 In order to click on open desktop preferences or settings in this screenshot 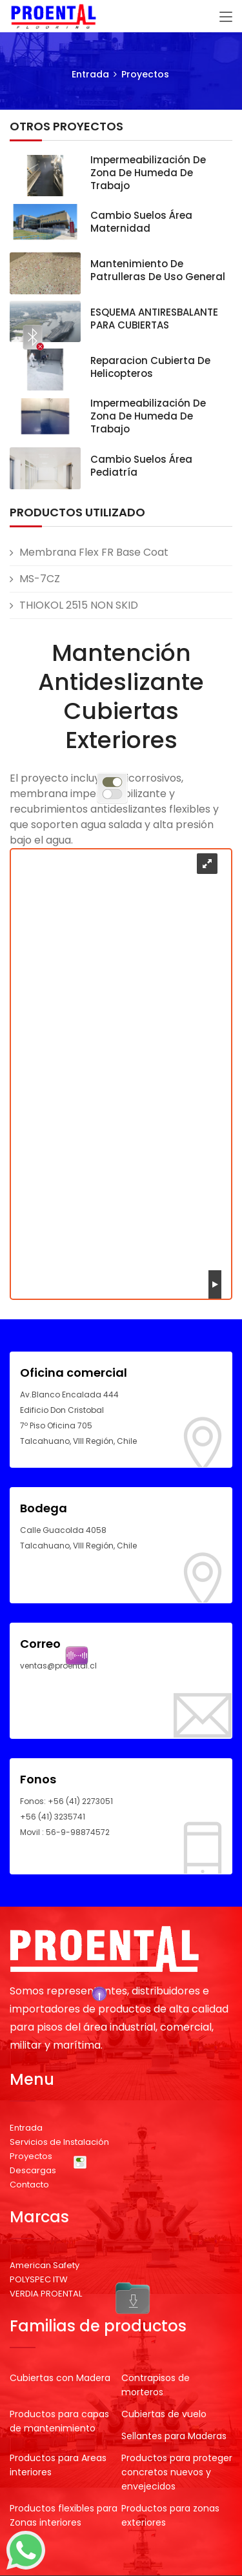, I will do `click(112, 788)`.